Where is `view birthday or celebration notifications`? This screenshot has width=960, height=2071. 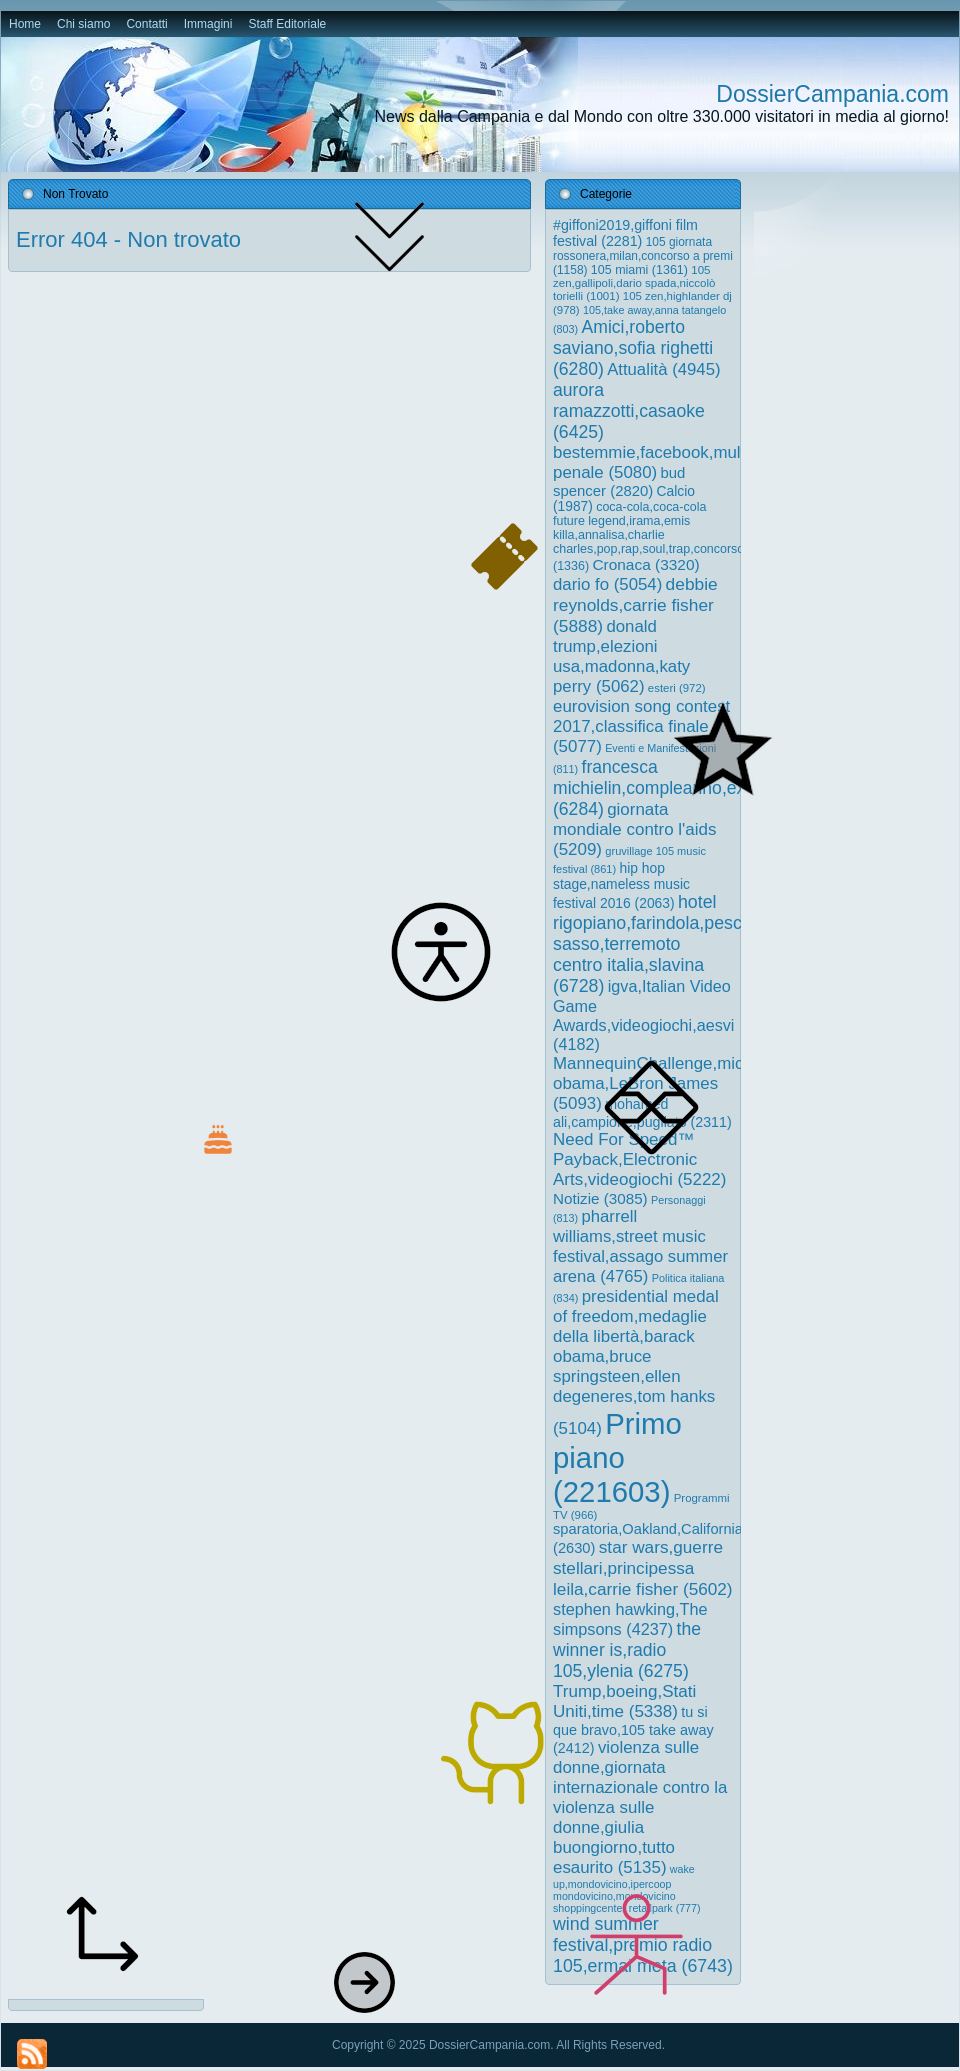 view birthday or celebration notifications is located at coordinates (218, 1139).